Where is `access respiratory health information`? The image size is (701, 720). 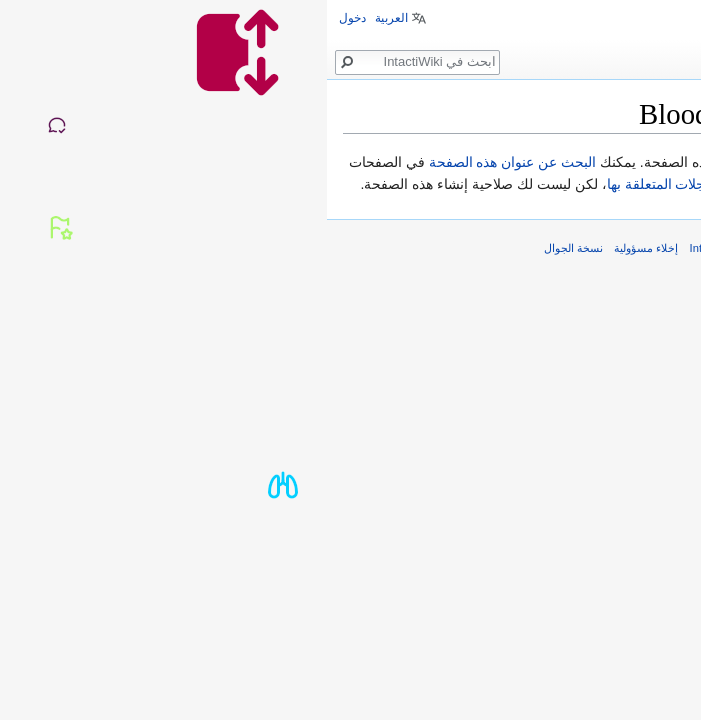 access respiratory health information is located at coordinates (283, 485).